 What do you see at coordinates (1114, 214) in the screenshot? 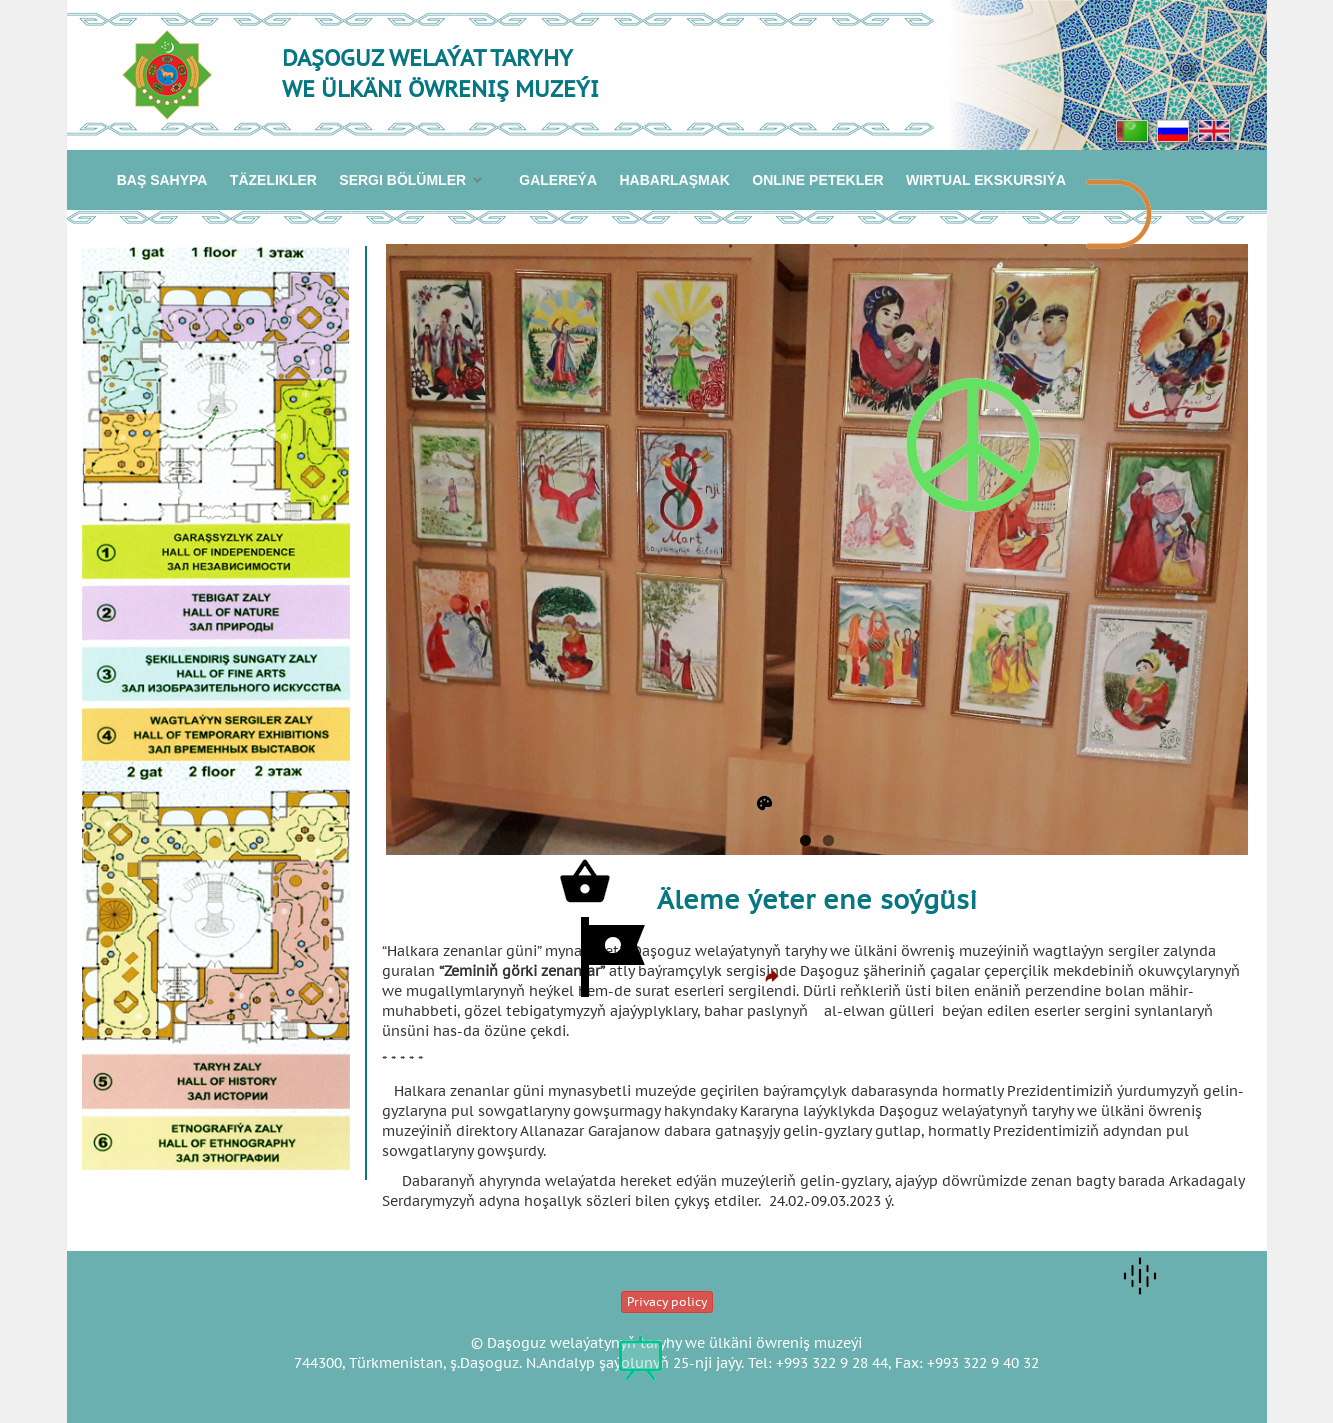
I see `indicates a proper superset relationship in mathematical notation` at bounding box center [1114, 214].